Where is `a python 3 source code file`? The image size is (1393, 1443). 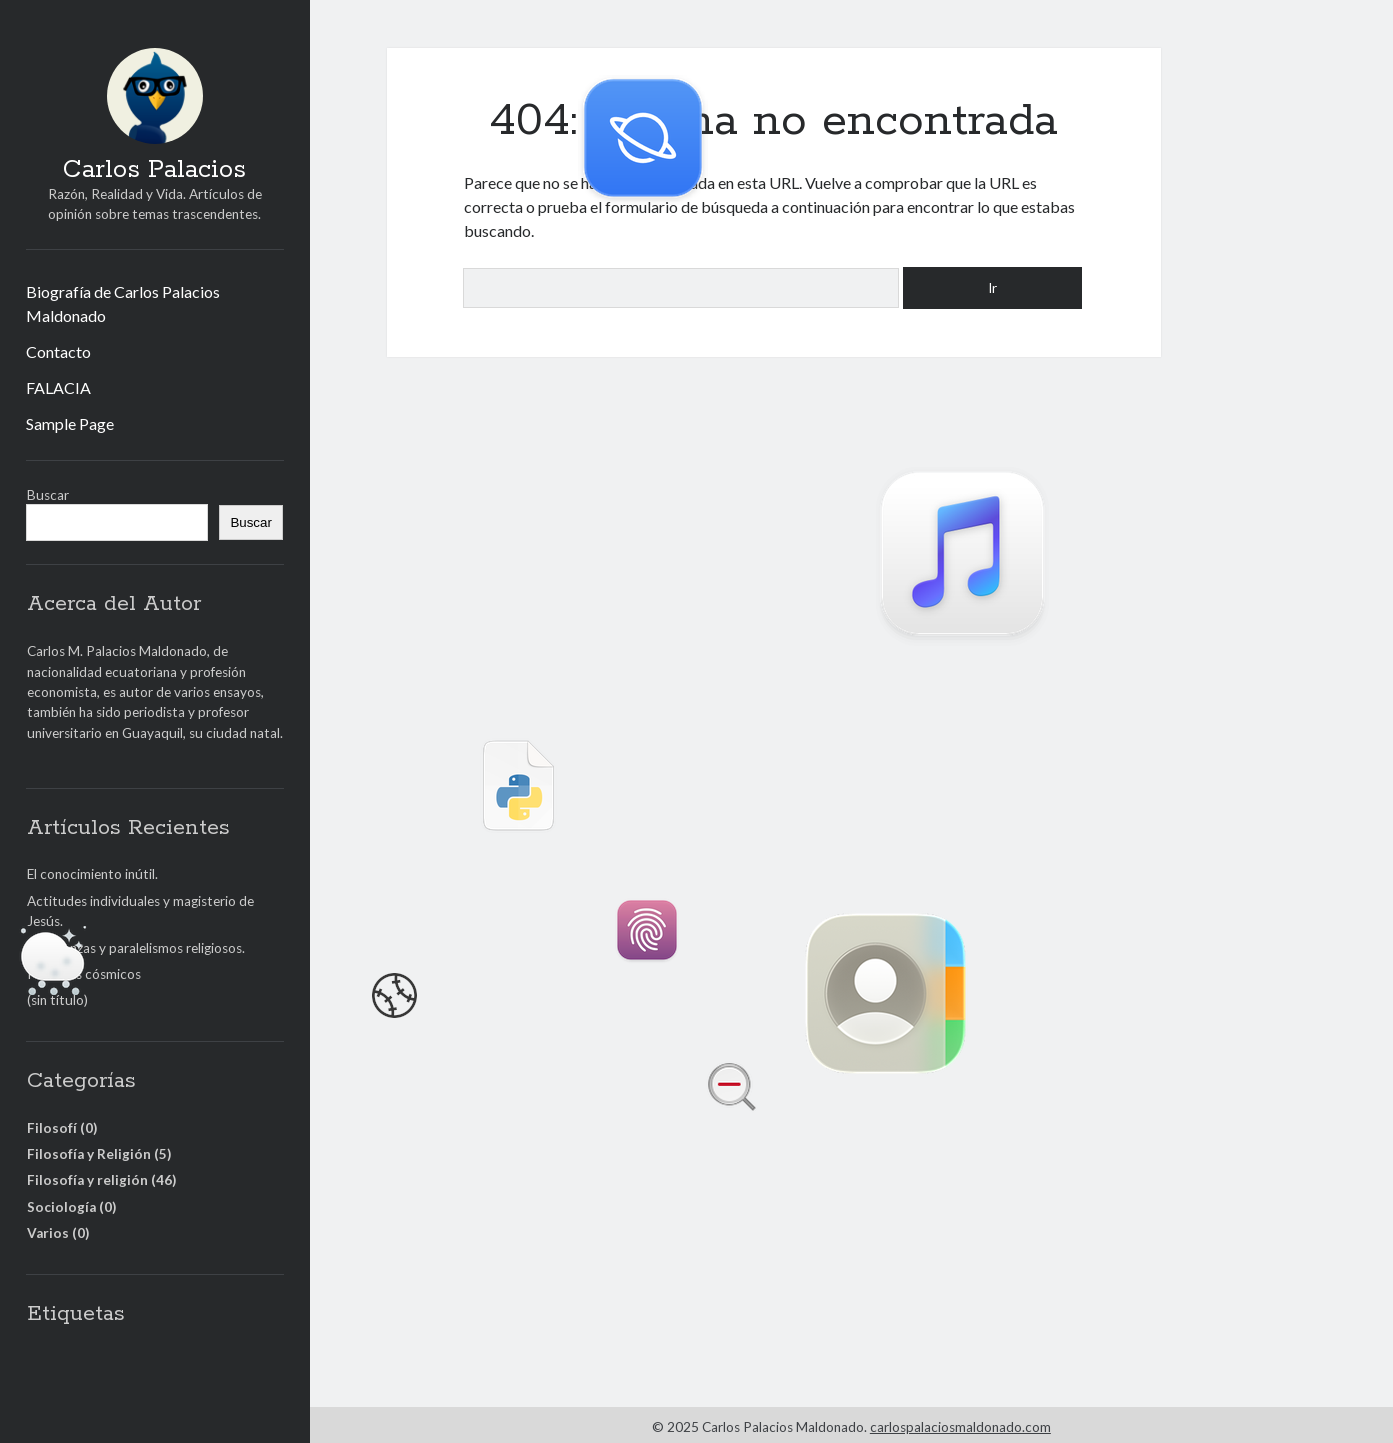 a python 3 source code file is located at coordinates (518, 785).